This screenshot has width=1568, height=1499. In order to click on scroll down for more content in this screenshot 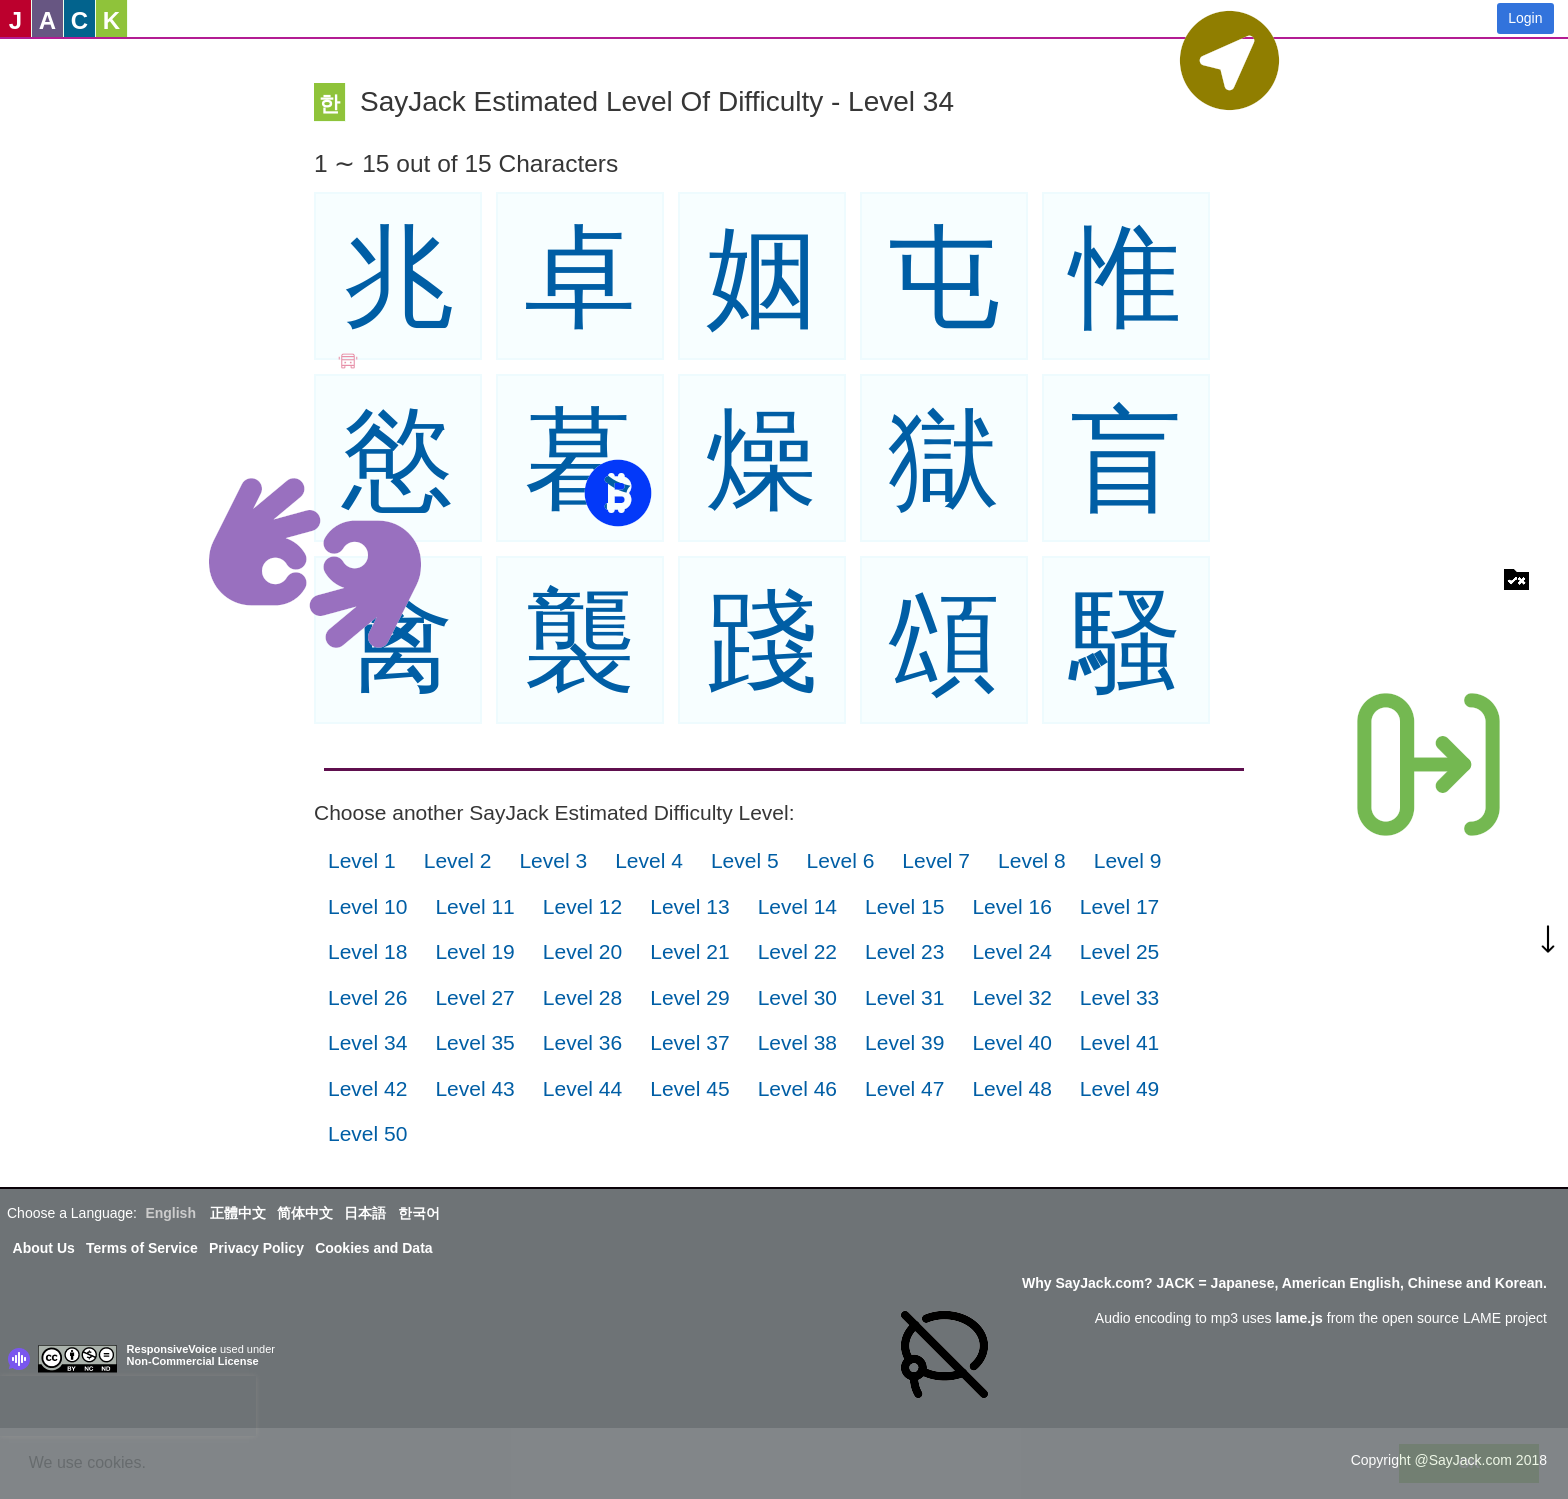, I will do `click(1548, 939)`.